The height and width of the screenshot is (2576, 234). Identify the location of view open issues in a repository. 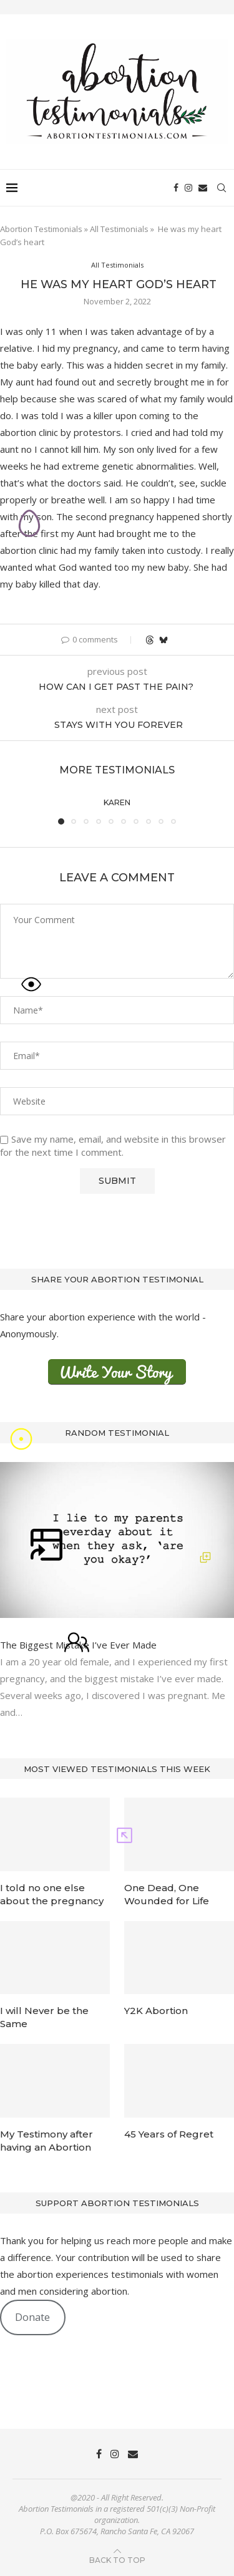
(21, 1439).